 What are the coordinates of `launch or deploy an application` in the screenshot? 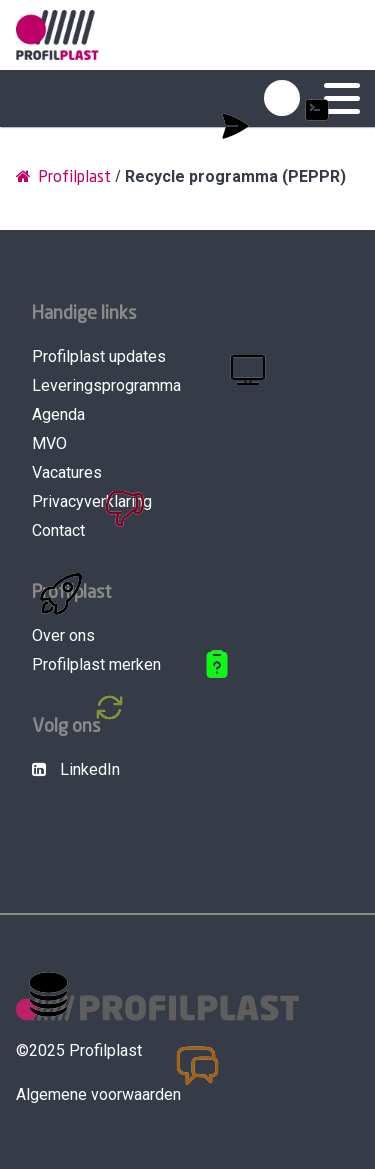 It's located at (61, 594).